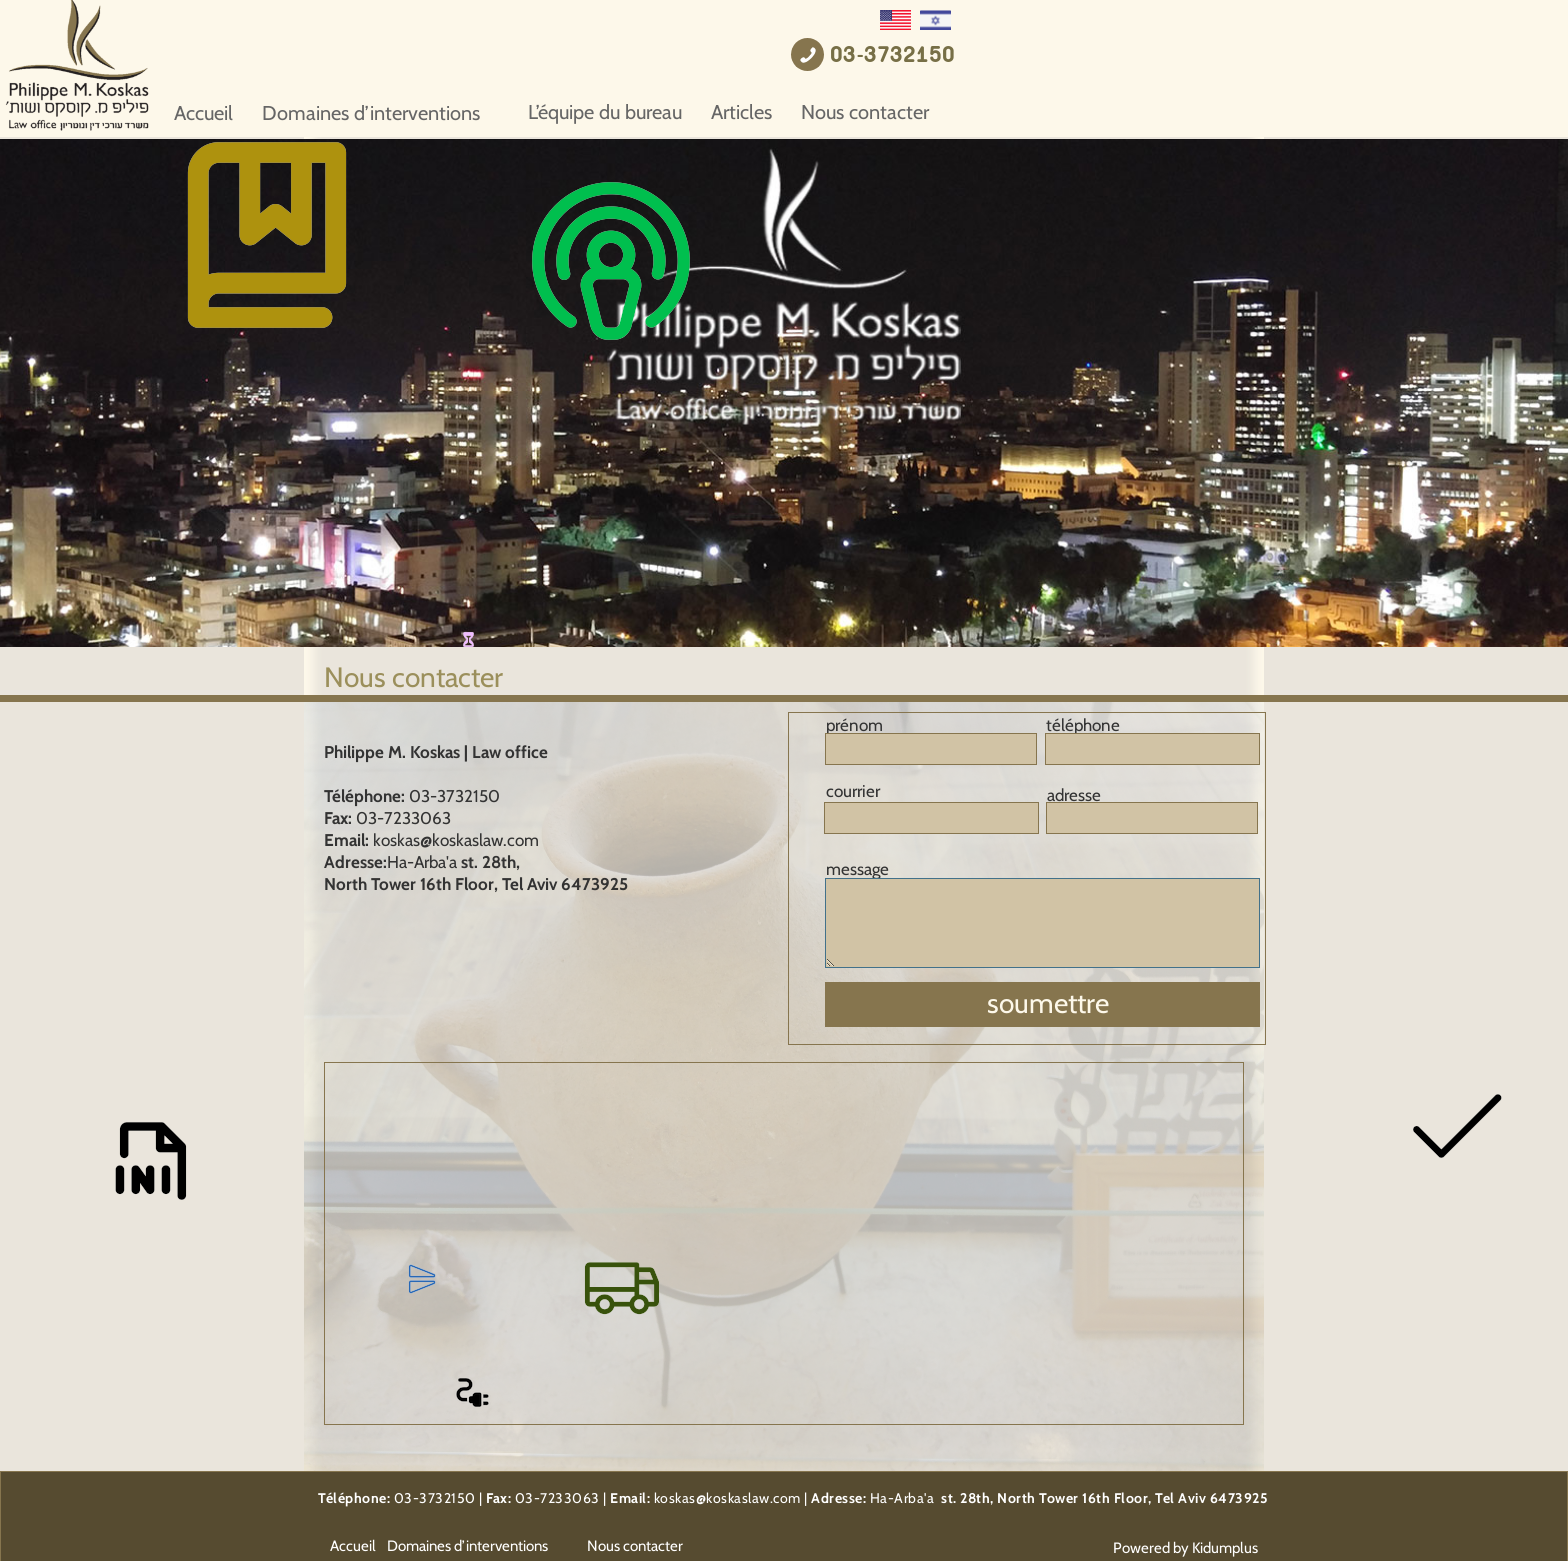 The height and width of the screenshot is (1561, 1568). What do you see at coordinates (1455, 1122) in the screenshot?
I see `confirm or submit an action` at bounding box center [1455, 1122].